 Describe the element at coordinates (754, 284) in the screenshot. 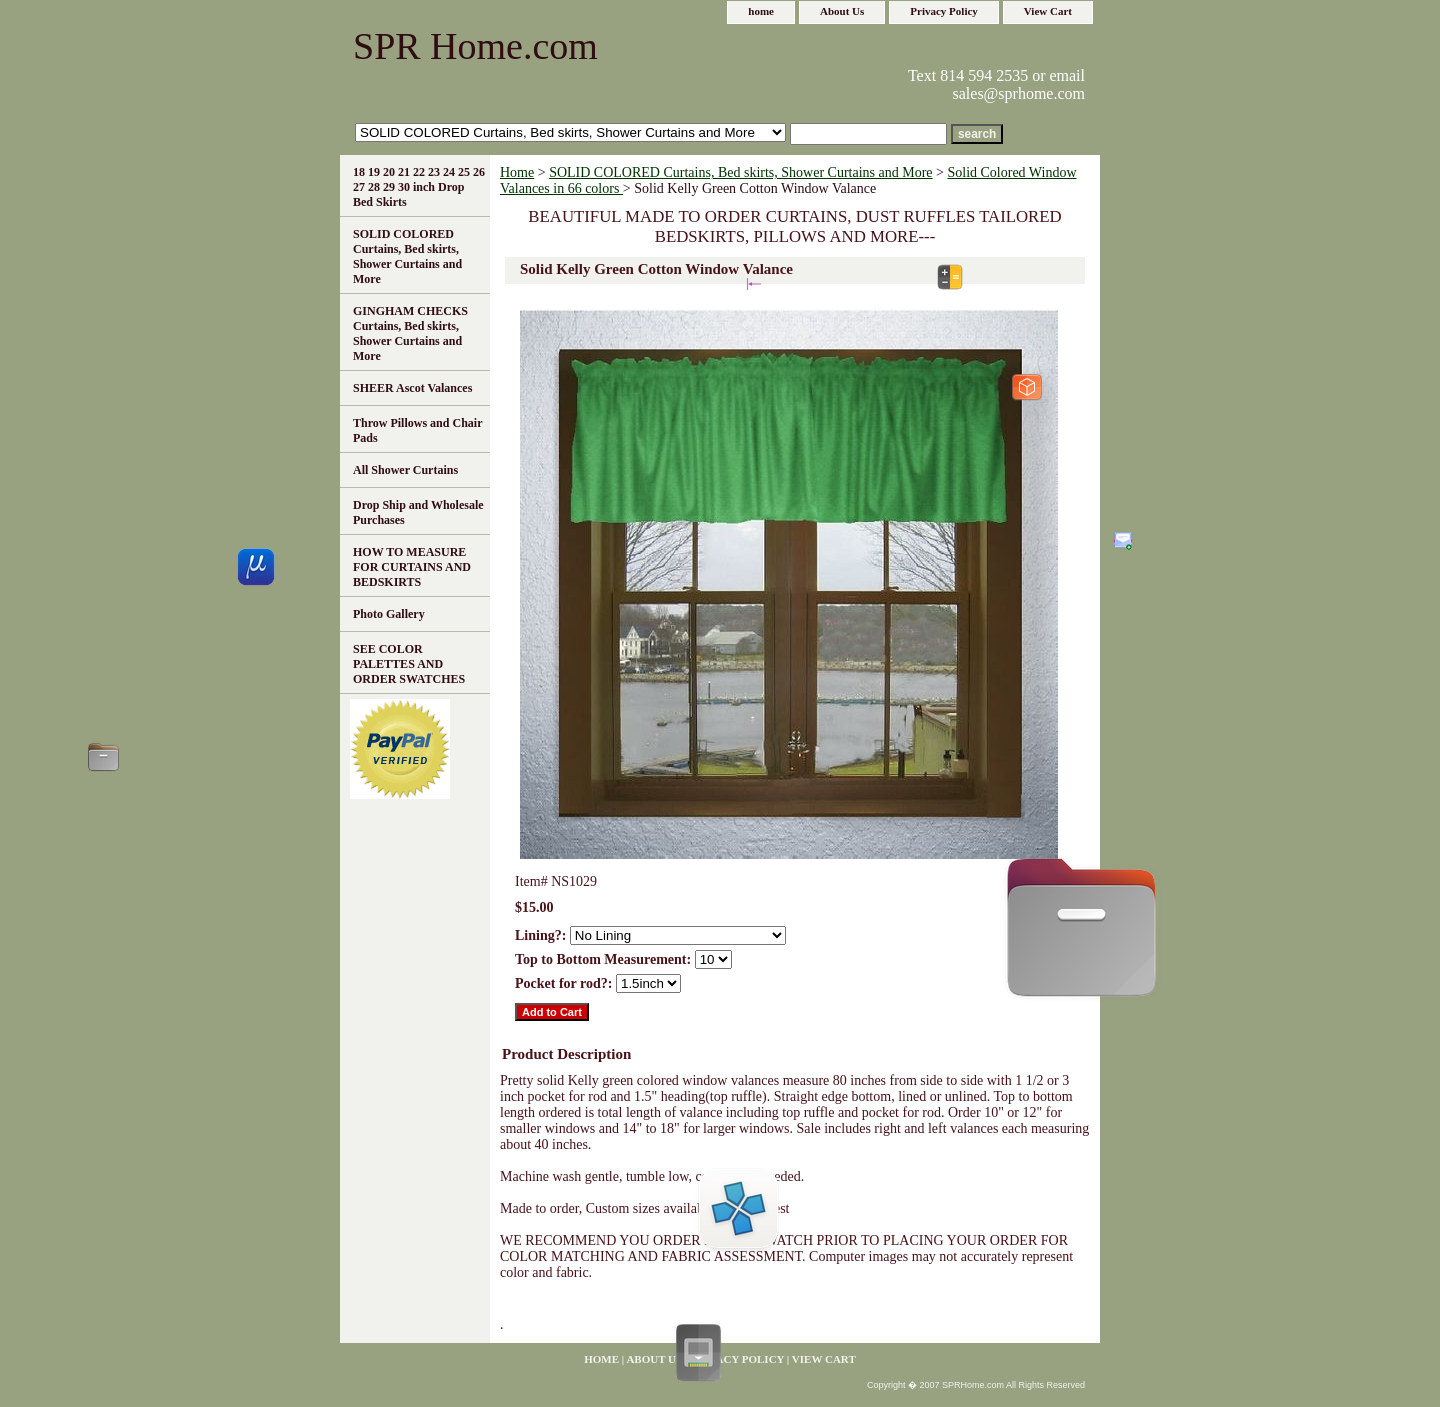

I see `go to the first item in a list or sequence` at that location.